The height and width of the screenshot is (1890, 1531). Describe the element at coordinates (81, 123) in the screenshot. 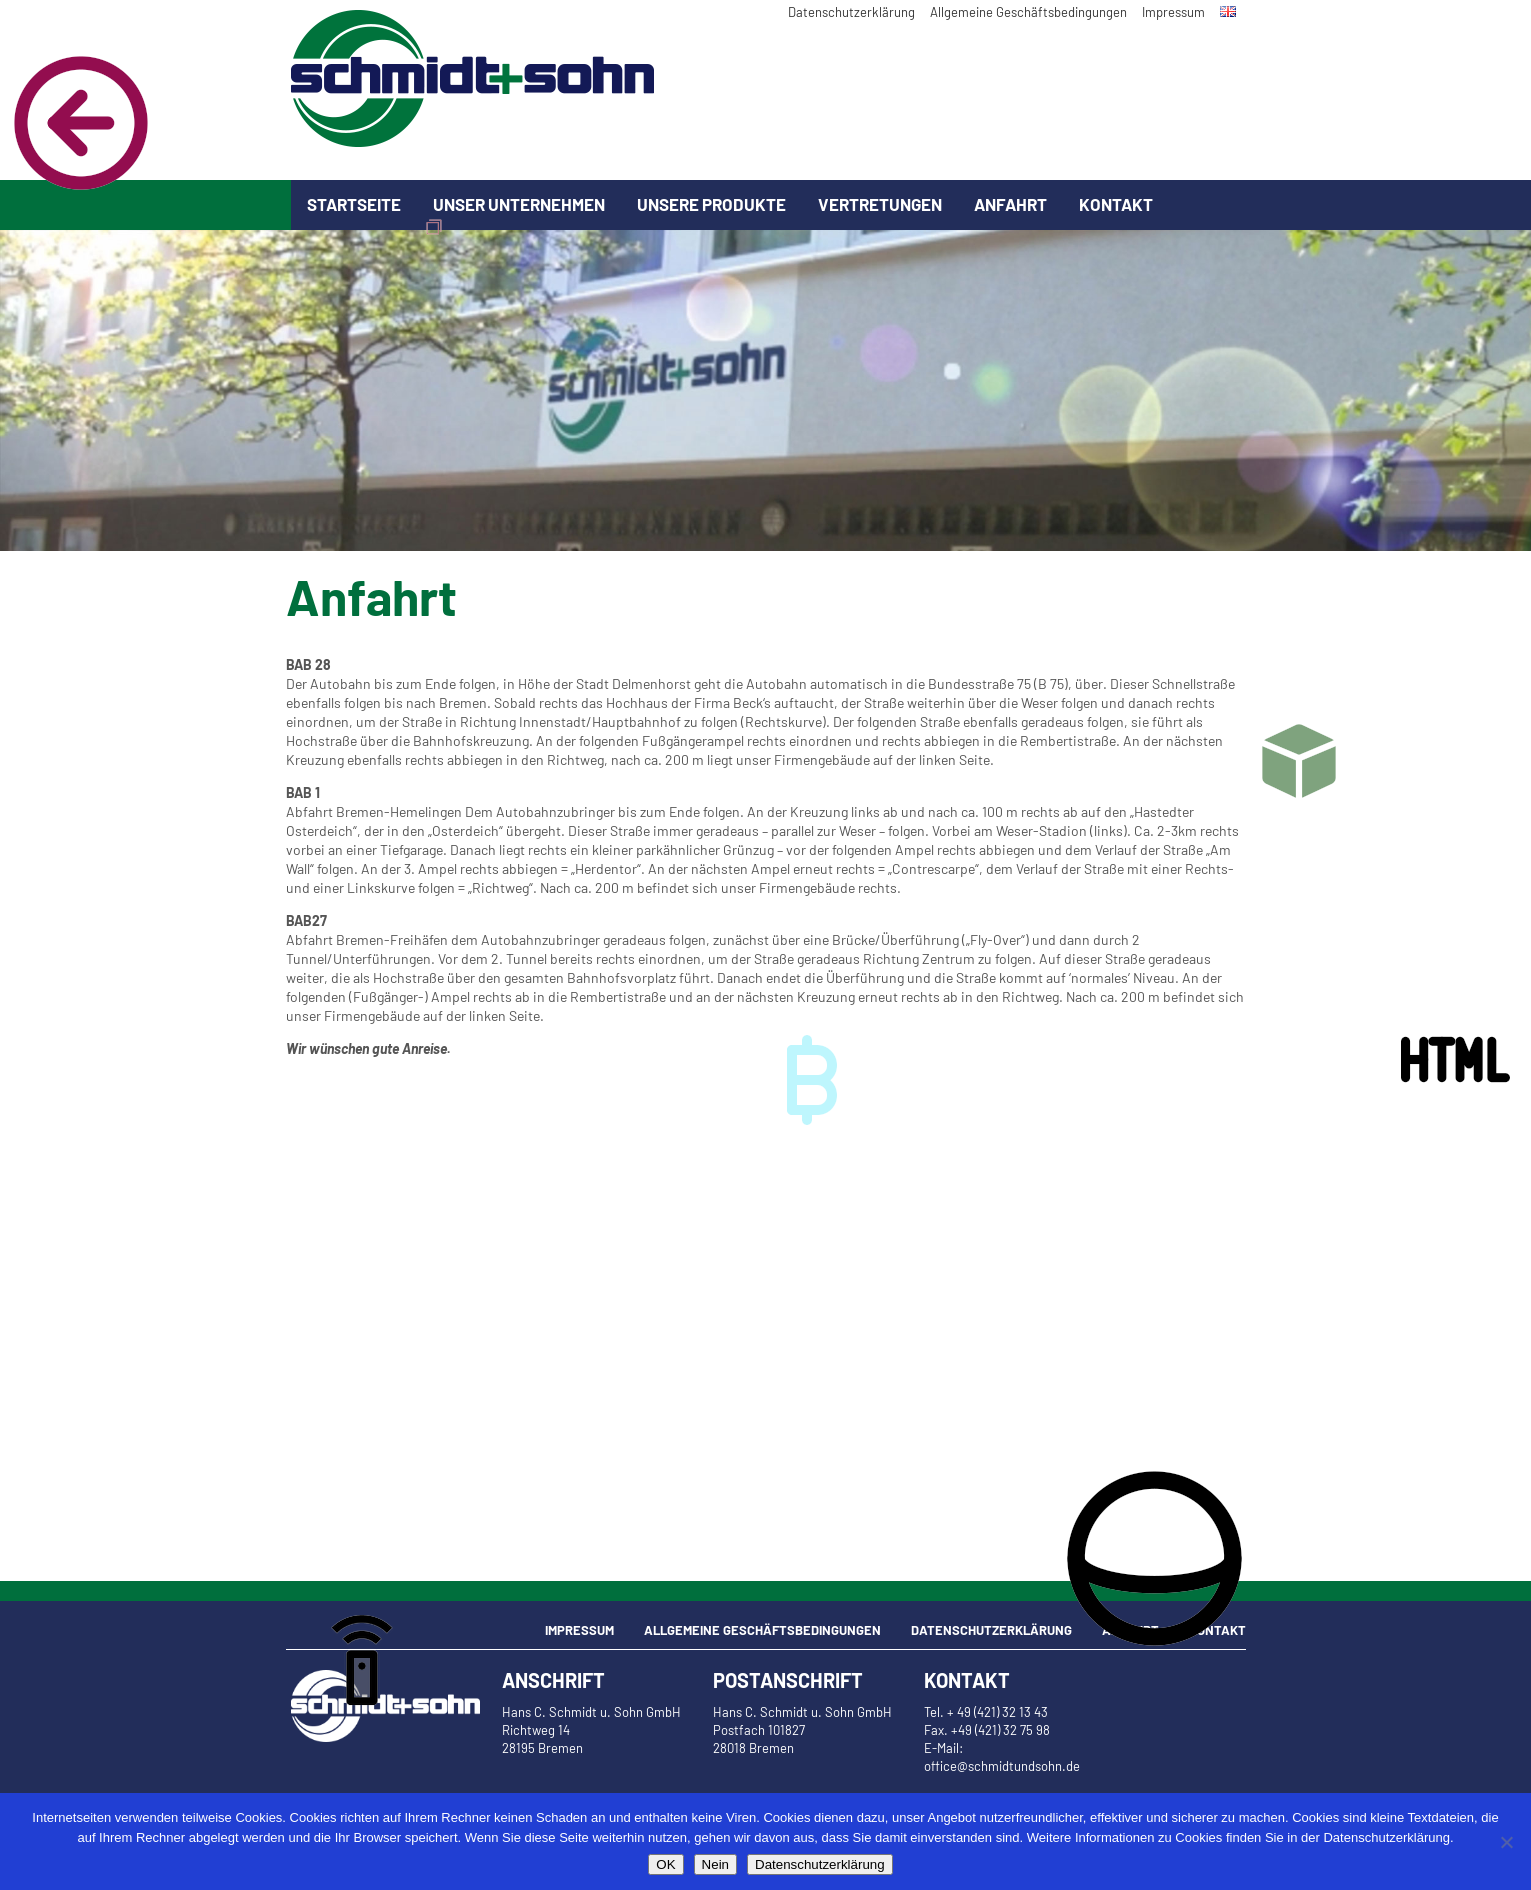

I see `go back to the previous screen` at that location.